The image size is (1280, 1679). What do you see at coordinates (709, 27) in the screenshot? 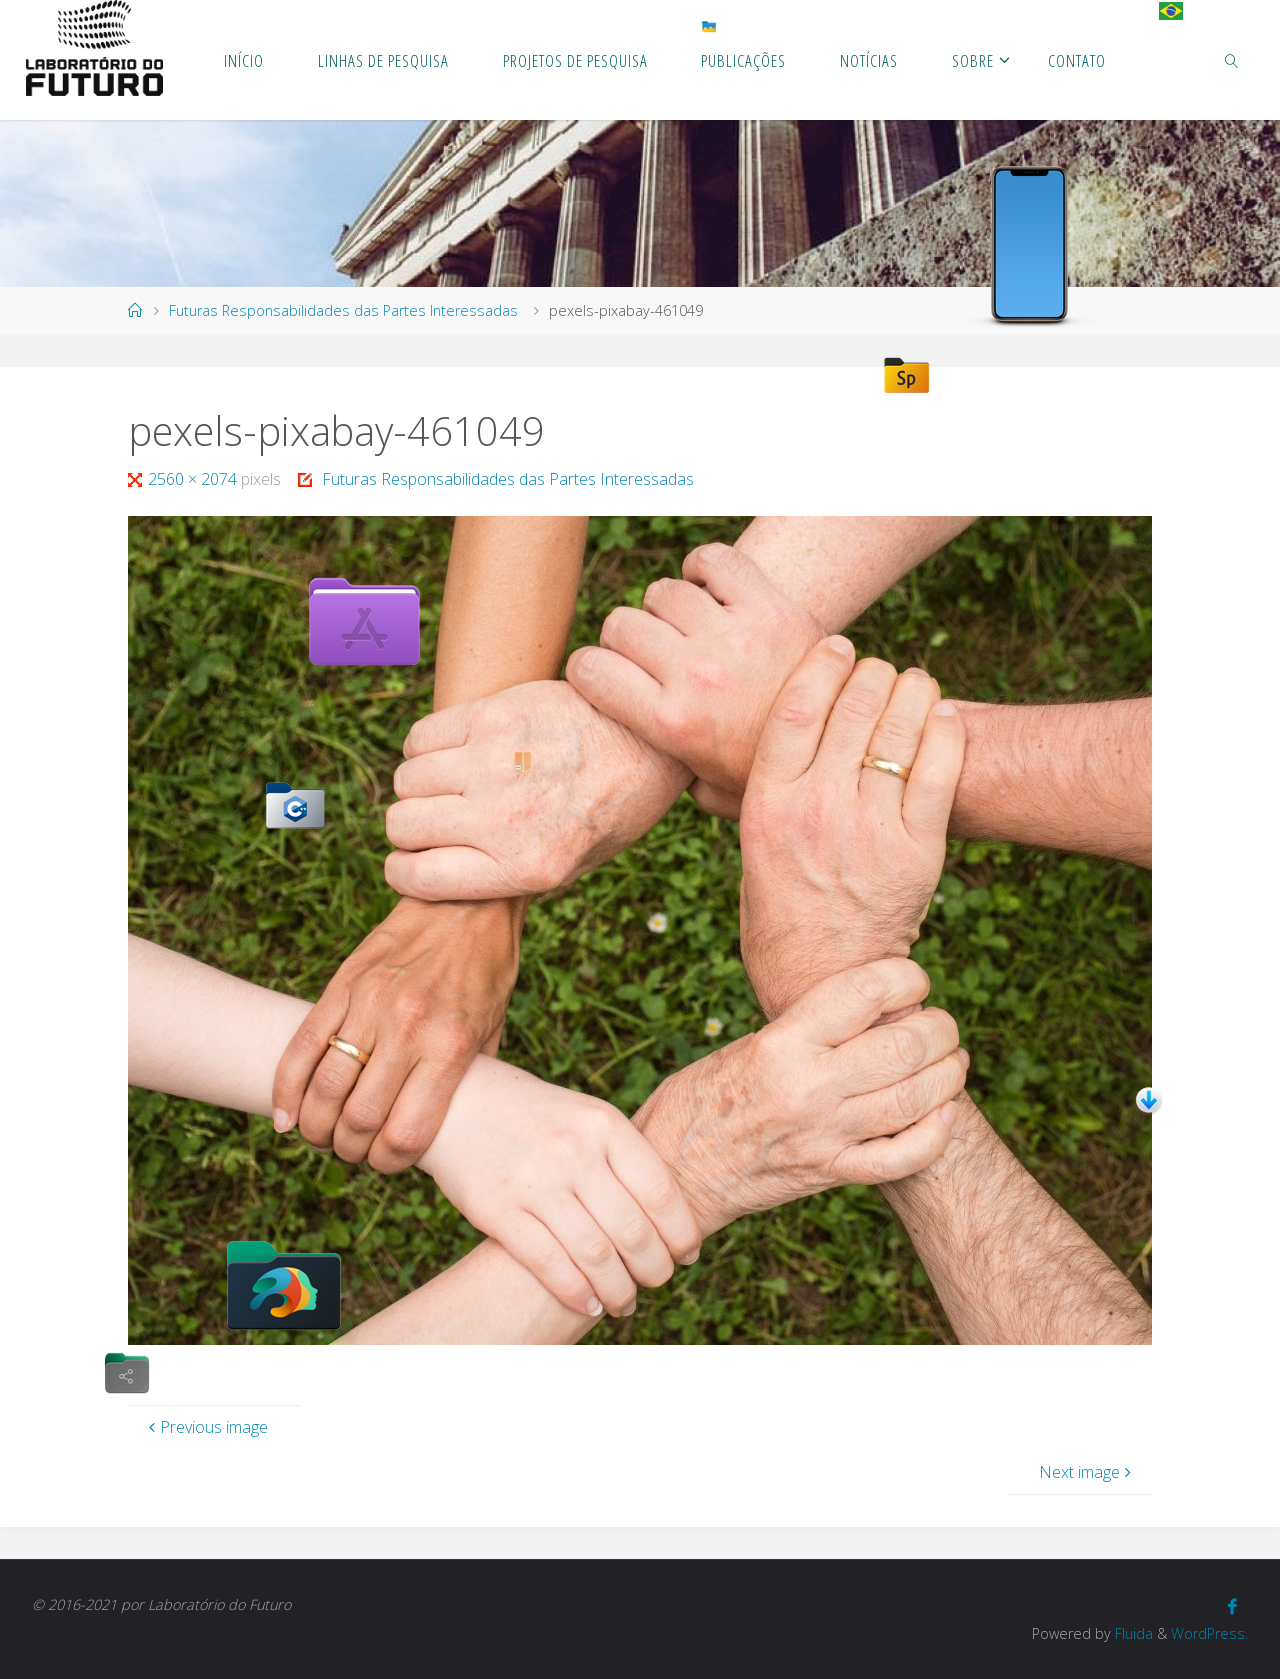
I see `open folder to view contents` at bounding box center [709, 27].